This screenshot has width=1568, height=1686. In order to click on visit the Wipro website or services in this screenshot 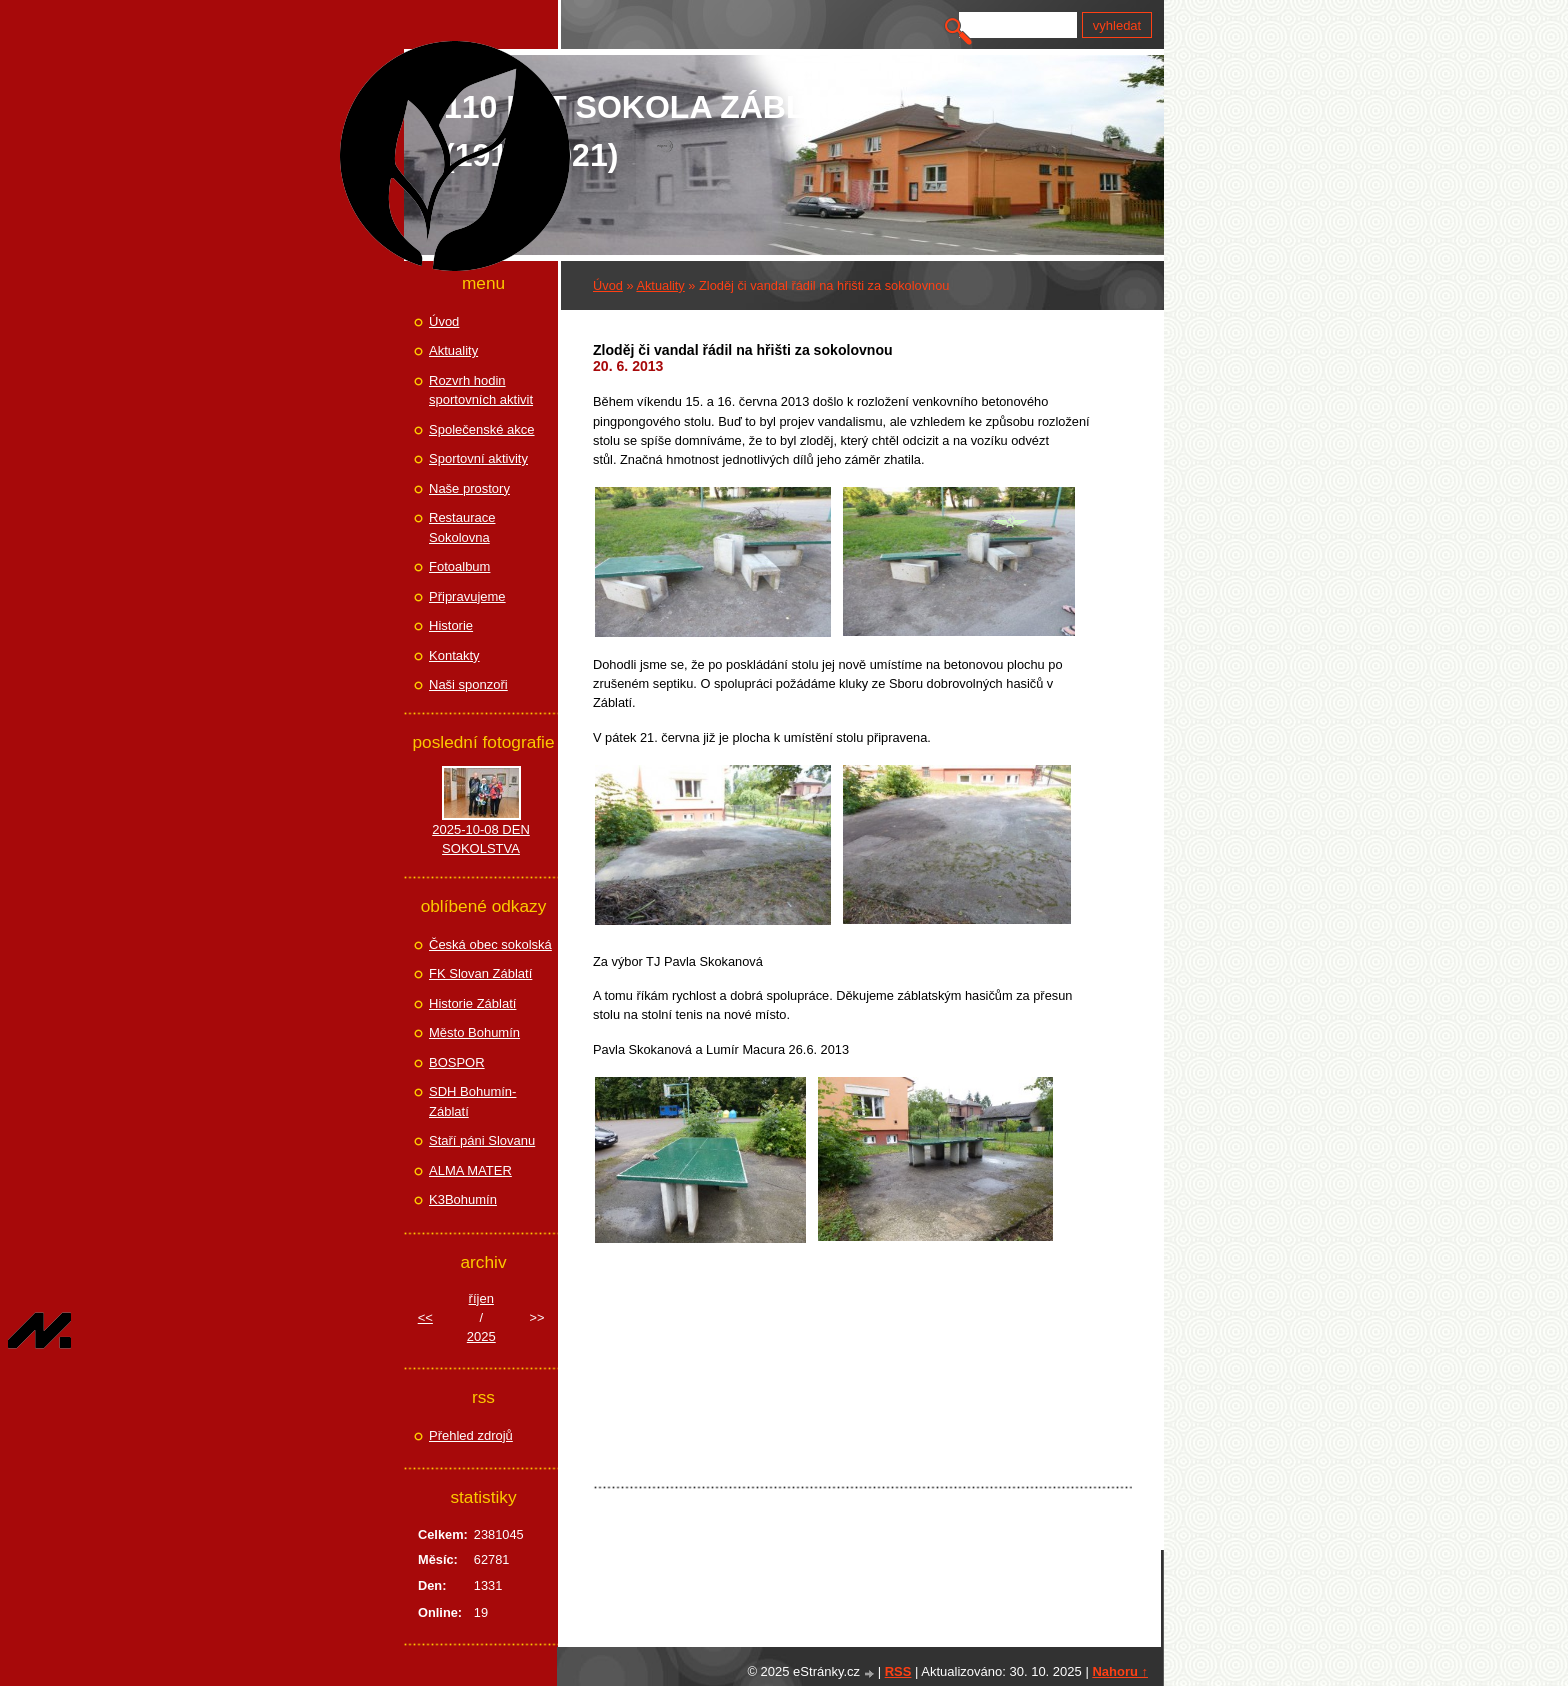, I will do `click(665, 146)`.